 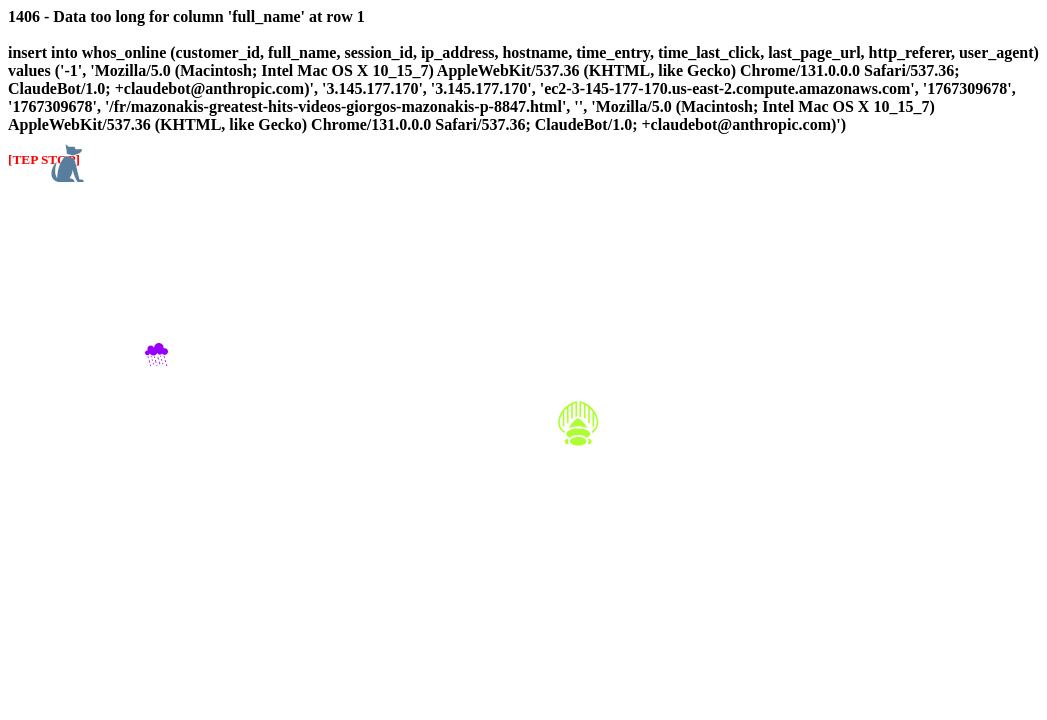 What do you see at coordinates (578, 424) in the screenshot?
I see `represents a beetle or insect creature in a game interface` at bounding box center [578, 424].